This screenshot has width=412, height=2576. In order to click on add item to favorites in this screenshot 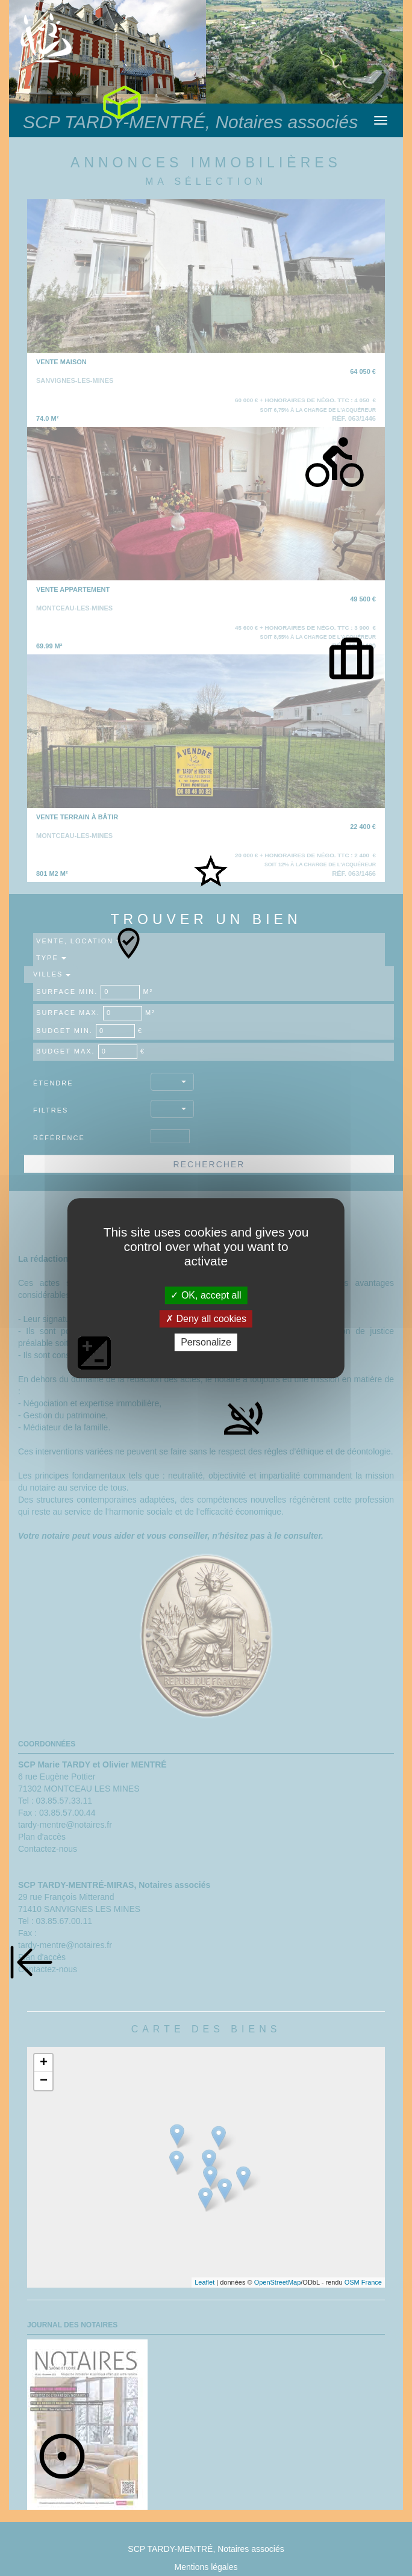, I will do `click(211, 872)`.